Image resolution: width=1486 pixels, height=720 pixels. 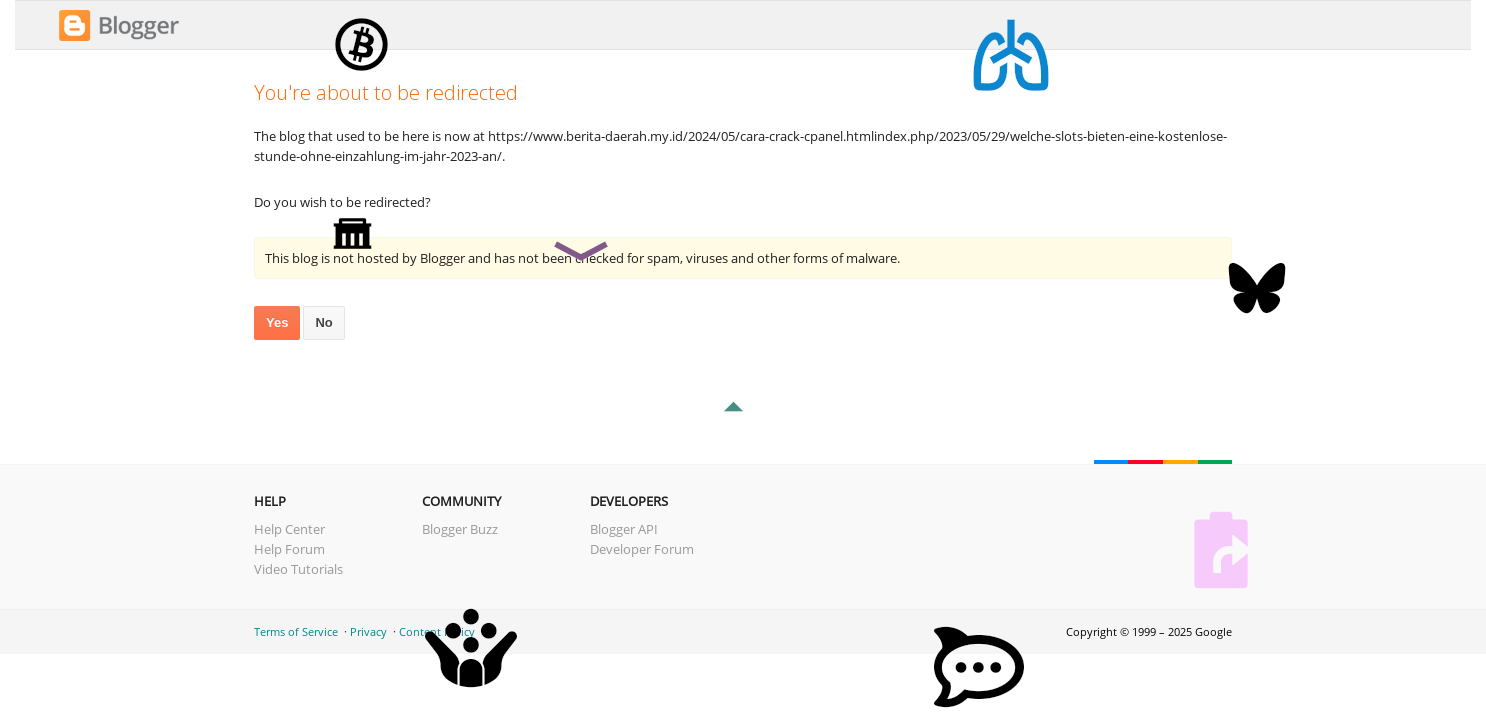 I want to click on expand or show more content above, so click(x=733, y=406).